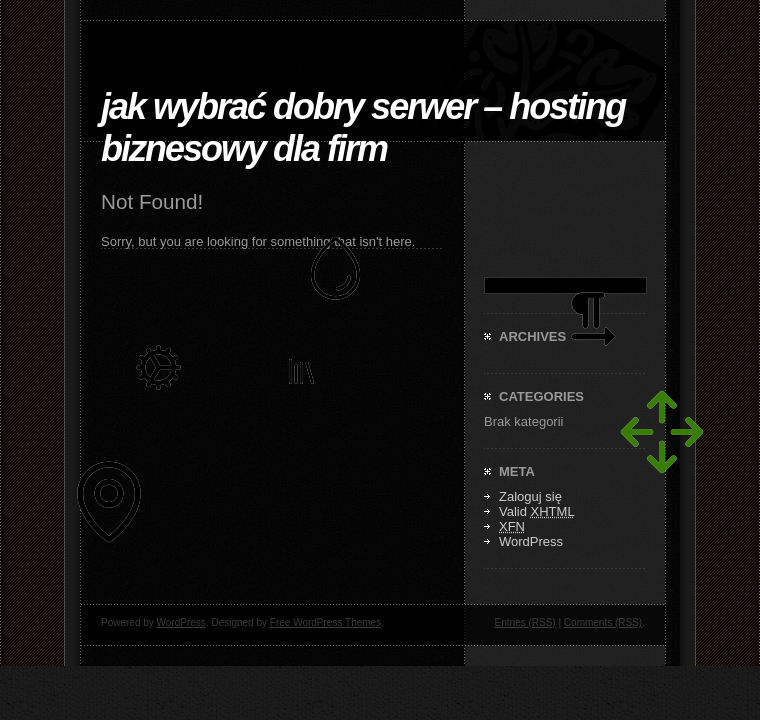  Describe the element at coordinates (335, 270) in the screenshot. I see `indicates water or liquid-related settings` at that location.